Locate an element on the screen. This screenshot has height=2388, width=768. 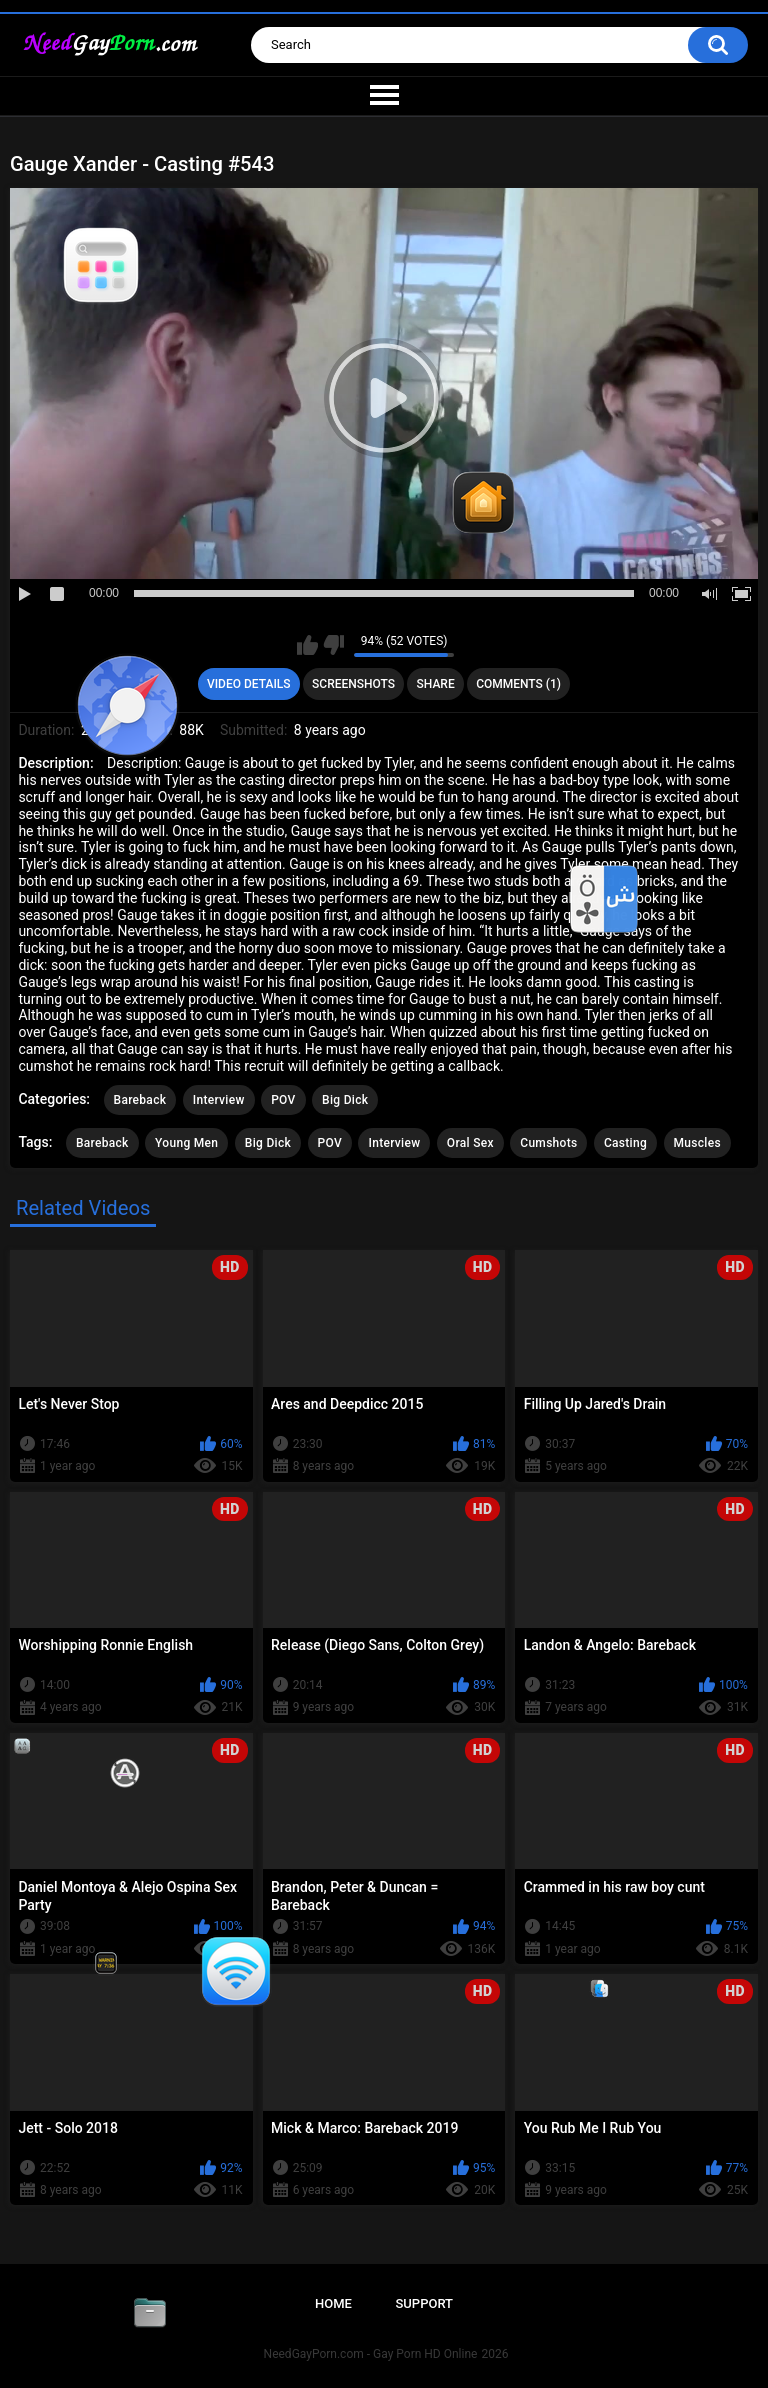
open the console app to view system logs is located at coordinates (106, 1963).